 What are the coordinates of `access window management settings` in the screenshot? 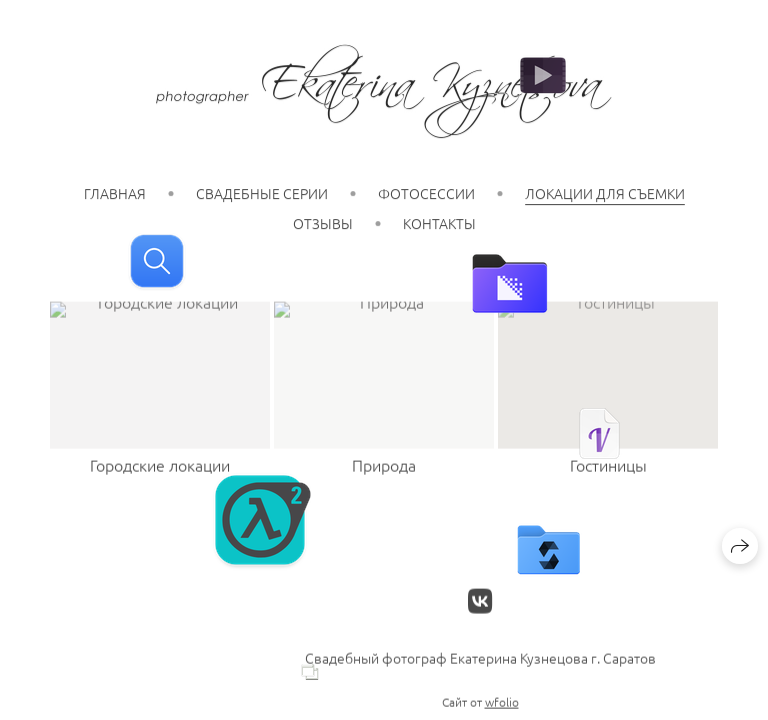 It's located at (310, 672).